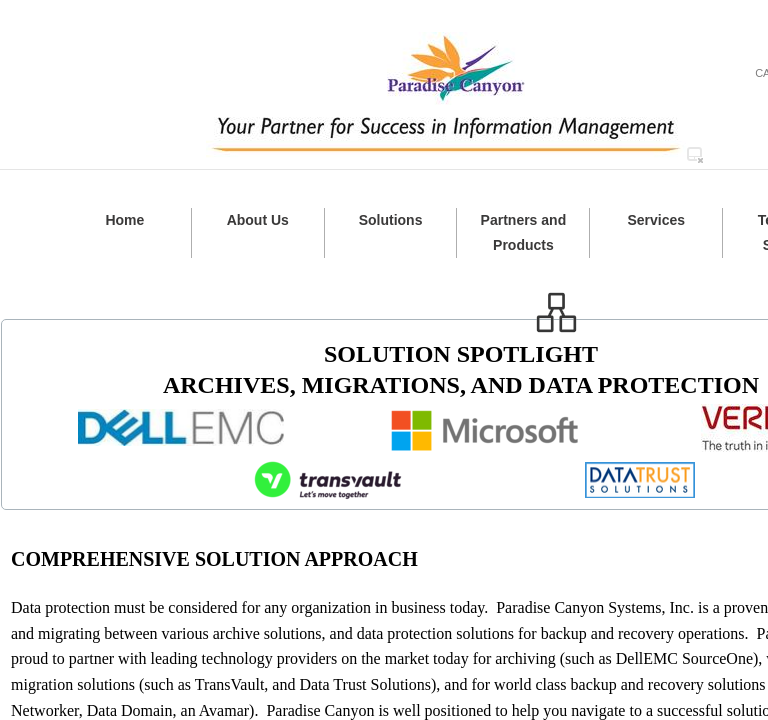 This screenshot has height=720, width=768. What do you see at coordinates (556, 312) in the screenshot?
I see `open gtk4 node editor application` at bounding box center [556, 312].